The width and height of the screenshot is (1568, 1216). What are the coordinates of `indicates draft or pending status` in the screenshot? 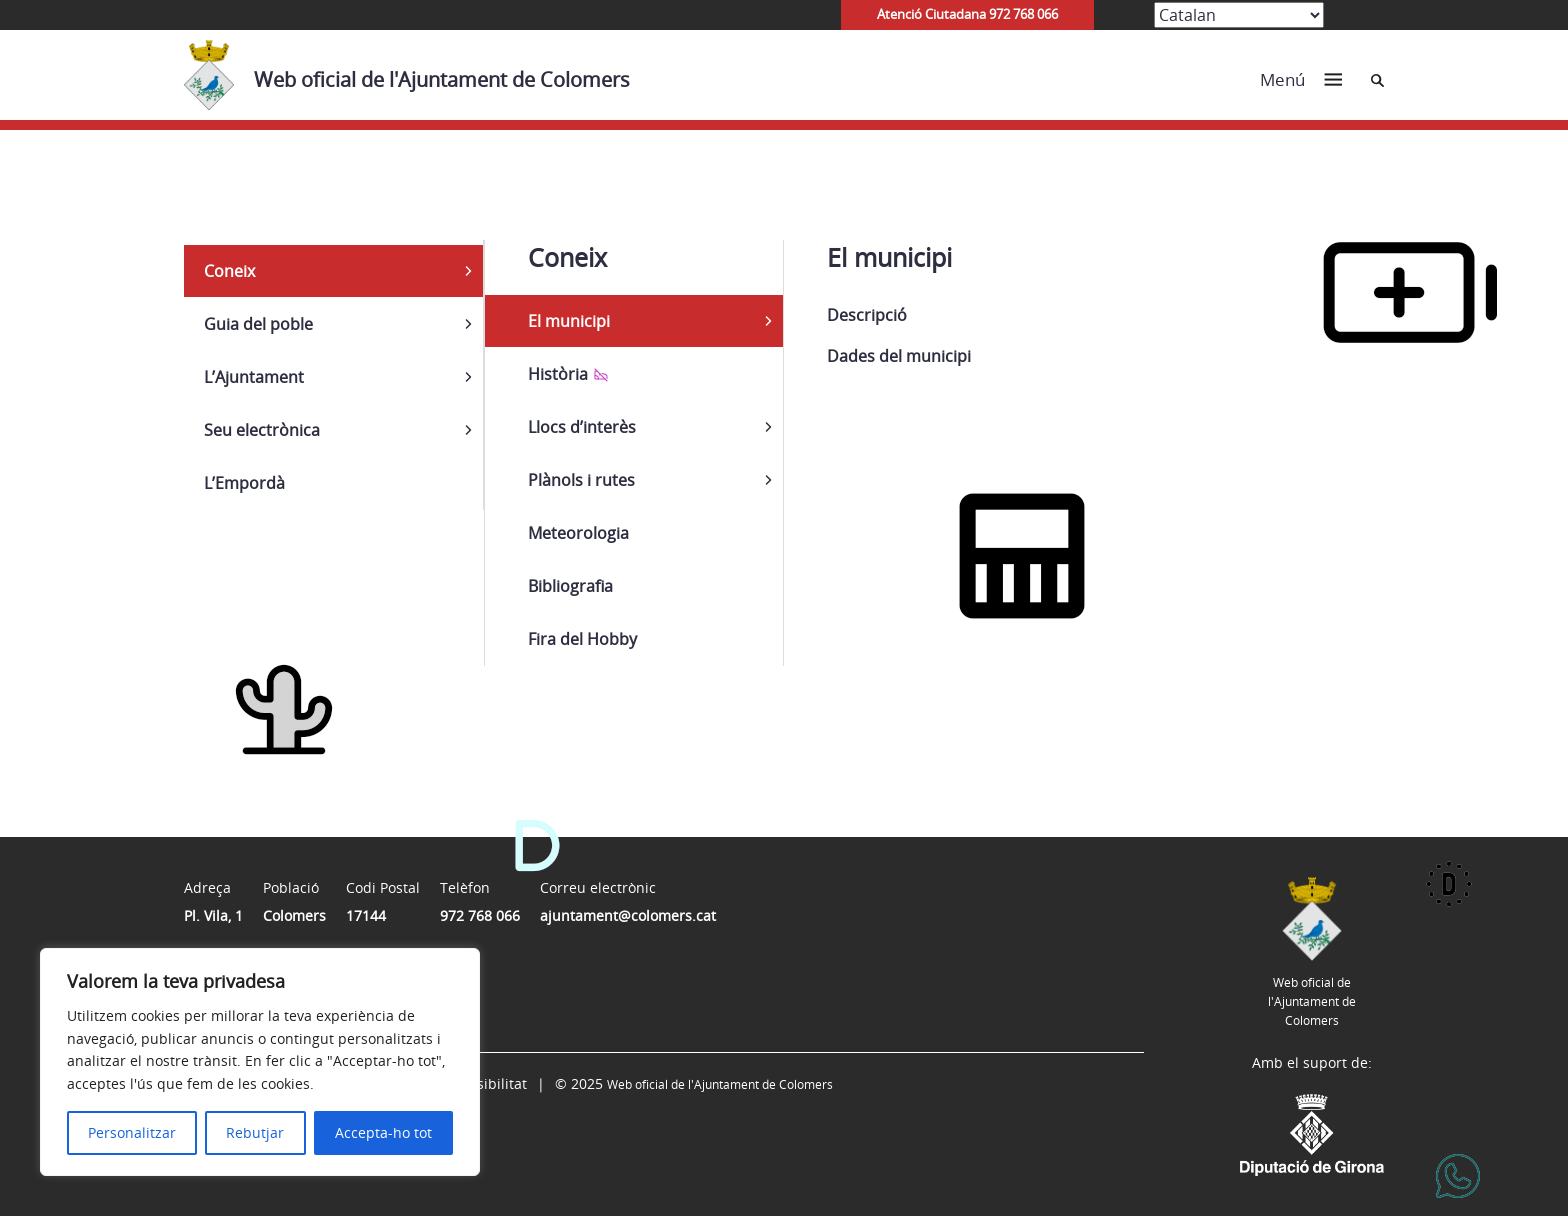 It's located at (1449, 884).